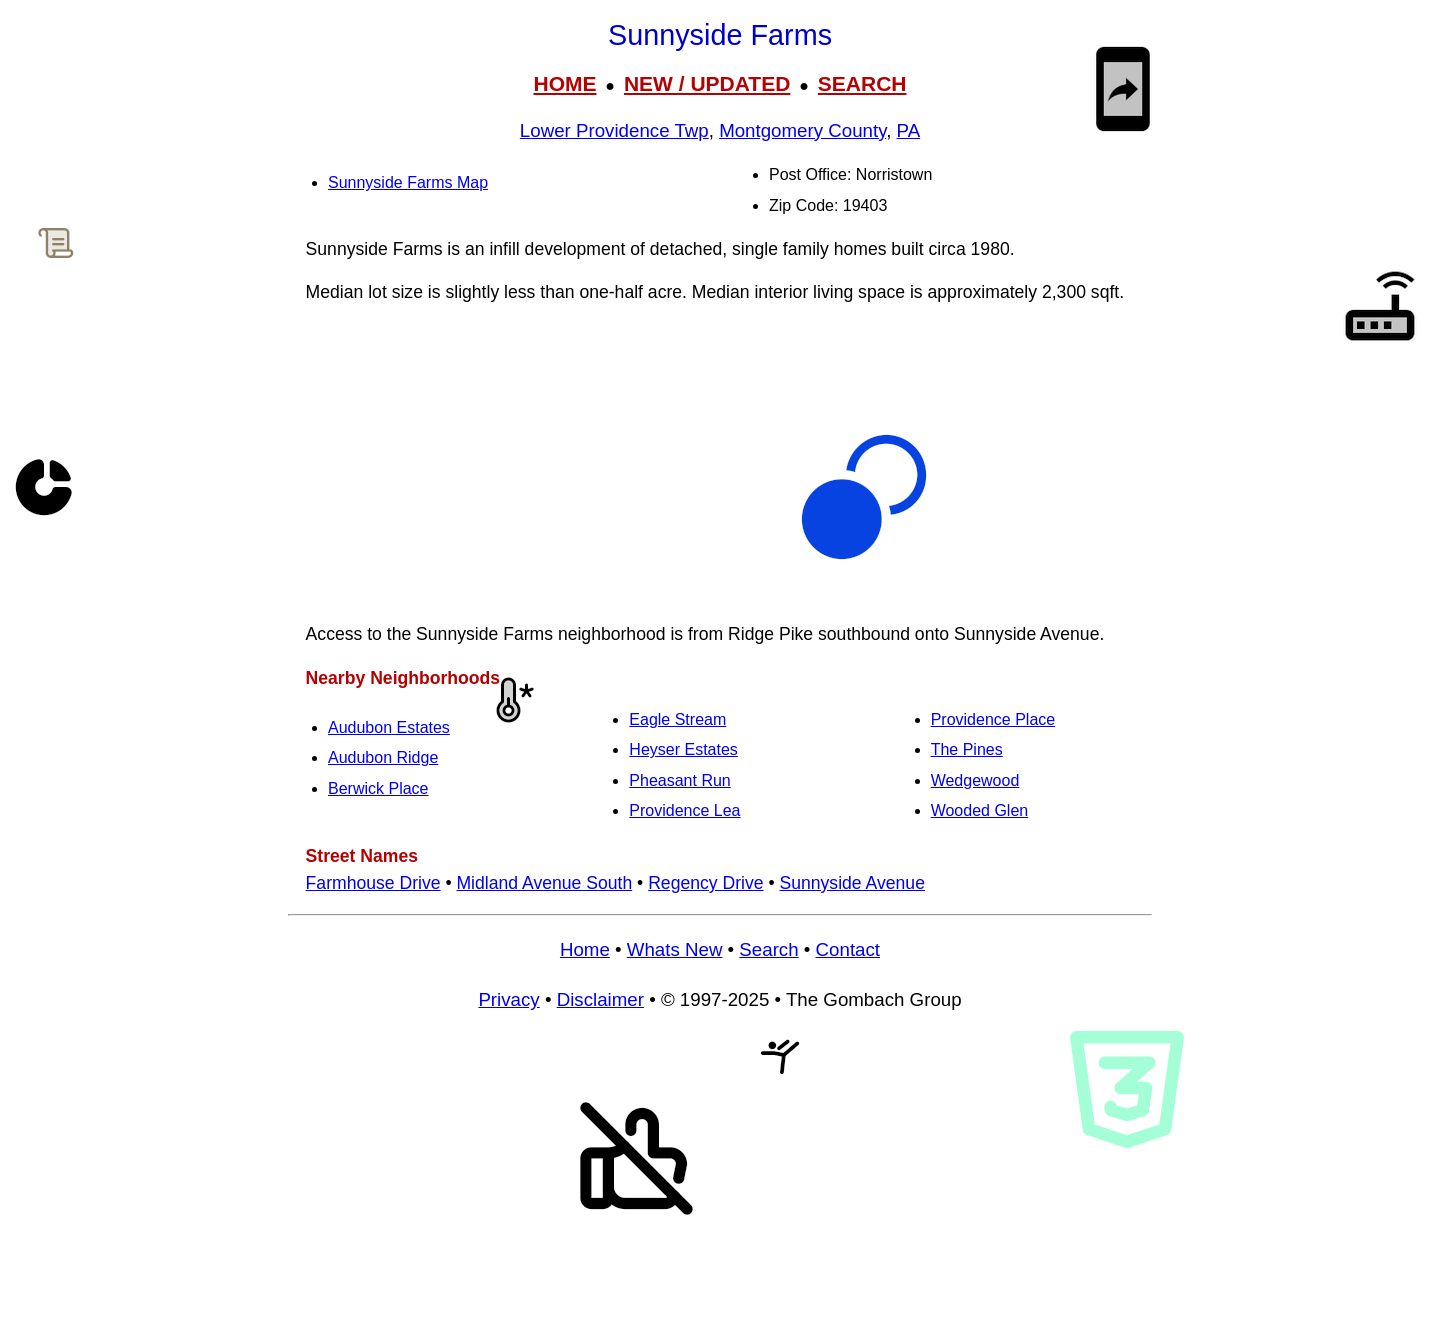 The width and height of the screenshot is (1440, 1318). Describe the element at coordinates (780, 1055) in the screenshot. I see `view gymnastics or fitness activities` at that location.